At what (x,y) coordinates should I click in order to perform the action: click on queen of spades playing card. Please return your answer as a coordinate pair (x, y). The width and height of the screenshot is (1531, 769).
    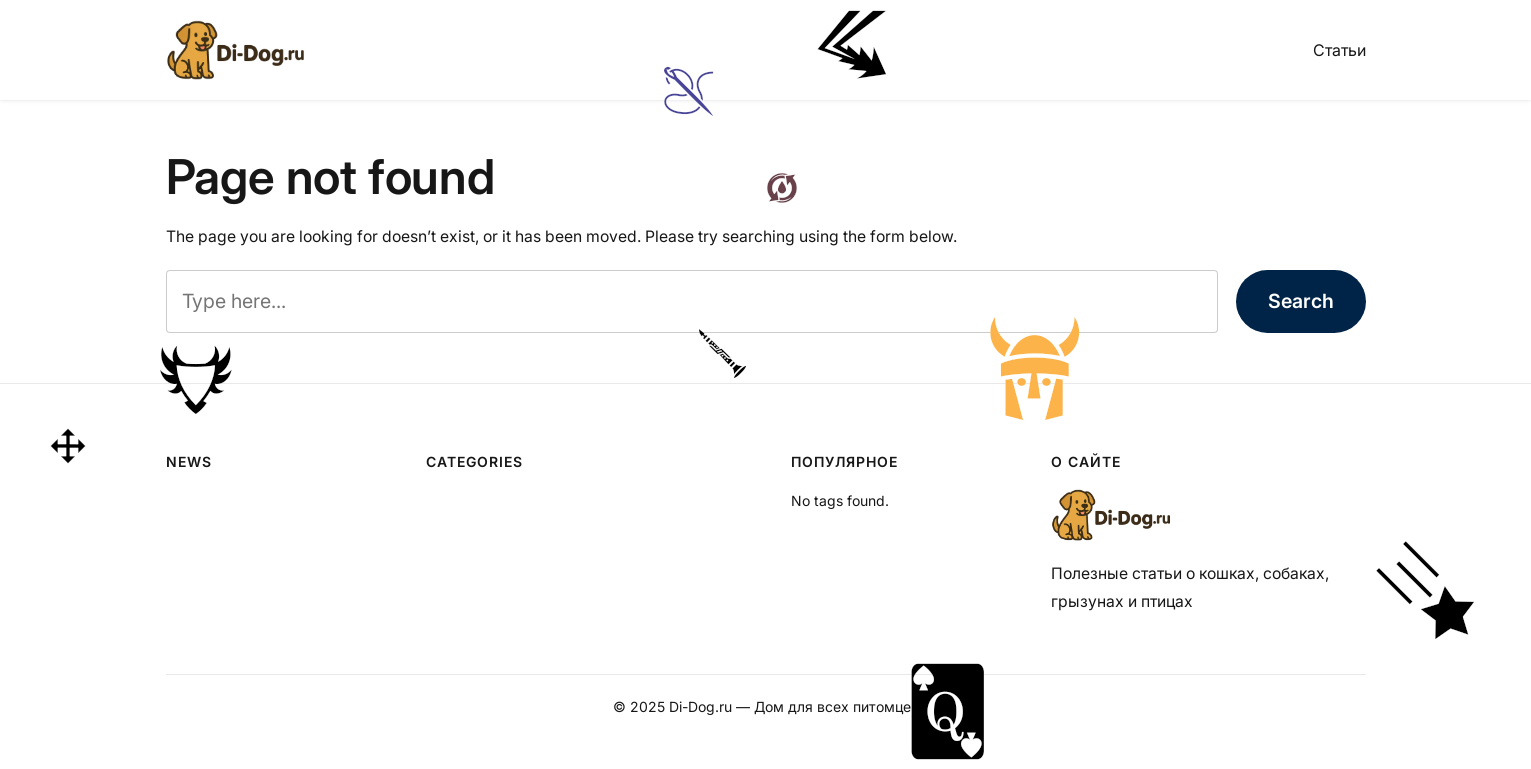
    Looking at the image, I should click on (947, 711).